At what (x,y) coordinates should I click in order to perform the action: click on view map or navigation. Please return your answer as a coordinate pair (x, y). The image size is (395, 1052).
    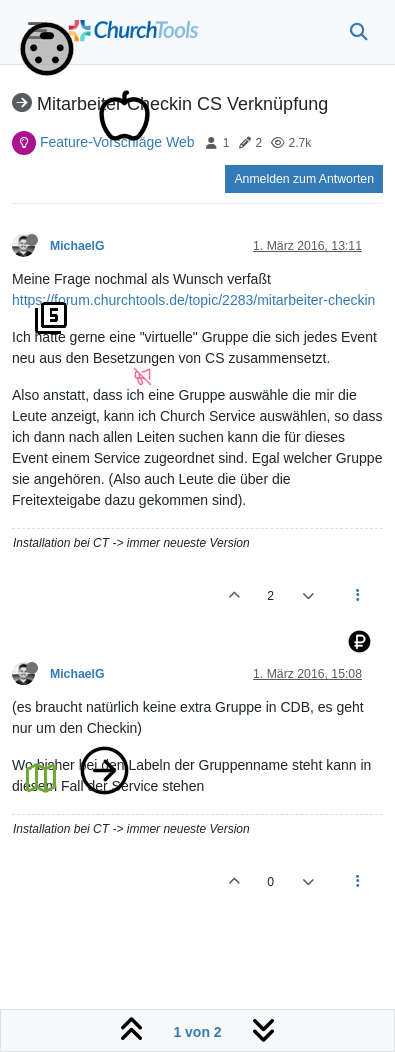
    Looking at the image, I should click on (41, 778).